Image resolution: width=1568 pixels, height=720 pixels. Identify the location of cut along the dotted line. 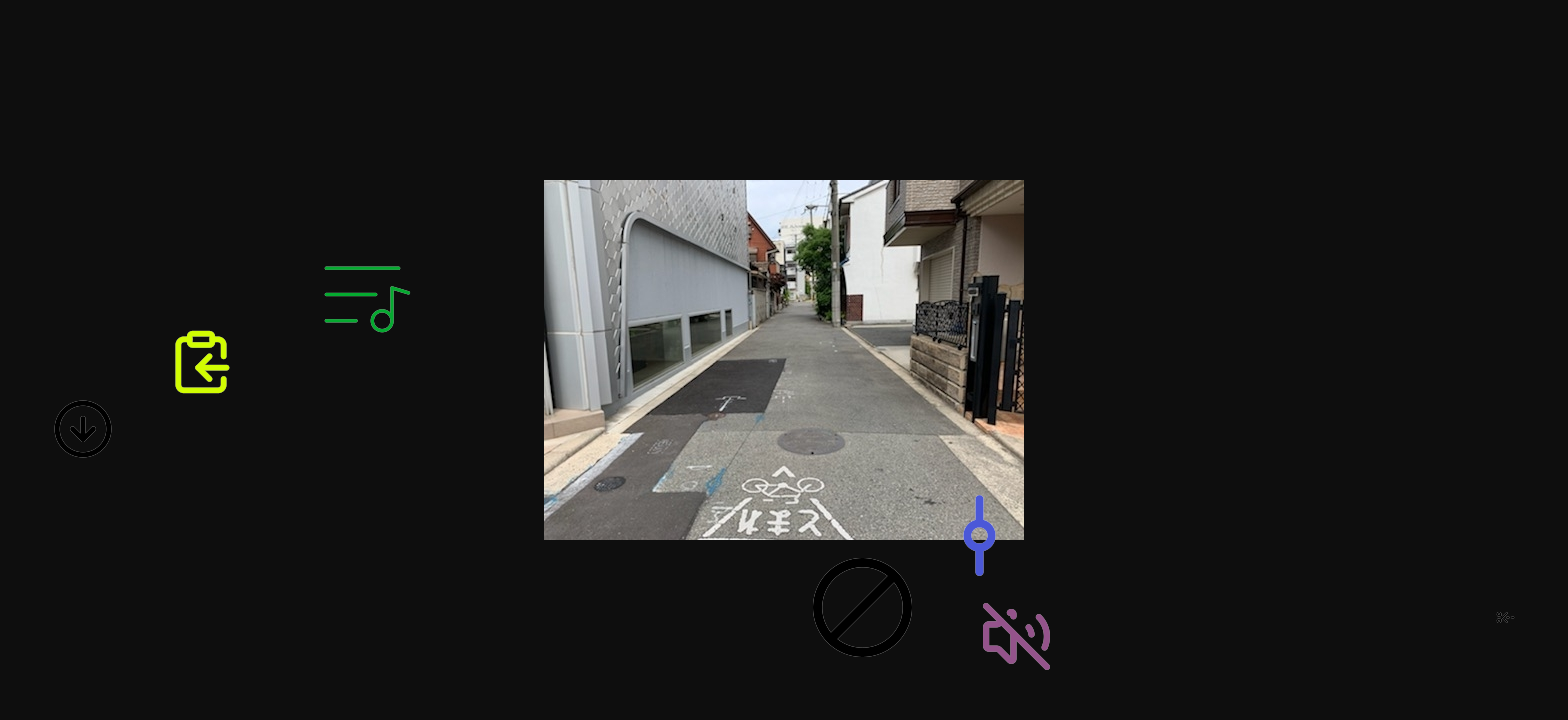
(1505, 617).